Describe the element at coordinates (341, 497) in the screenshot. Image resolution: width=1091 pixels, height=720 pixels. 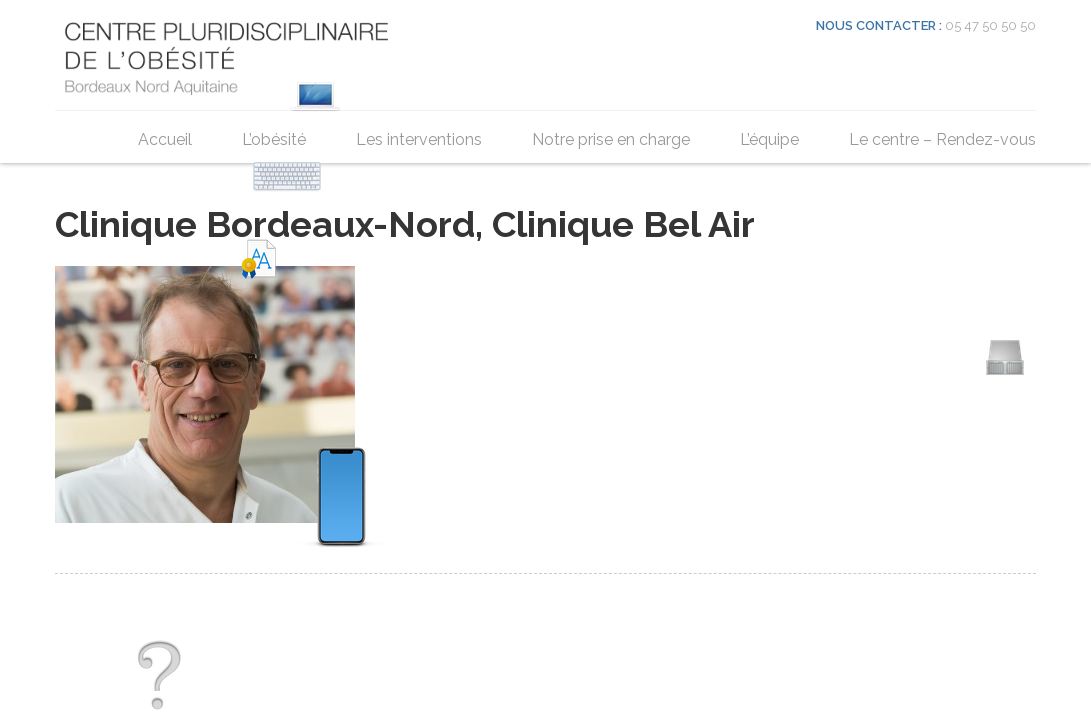
I see `connect to or manage your iPhone` at that location.